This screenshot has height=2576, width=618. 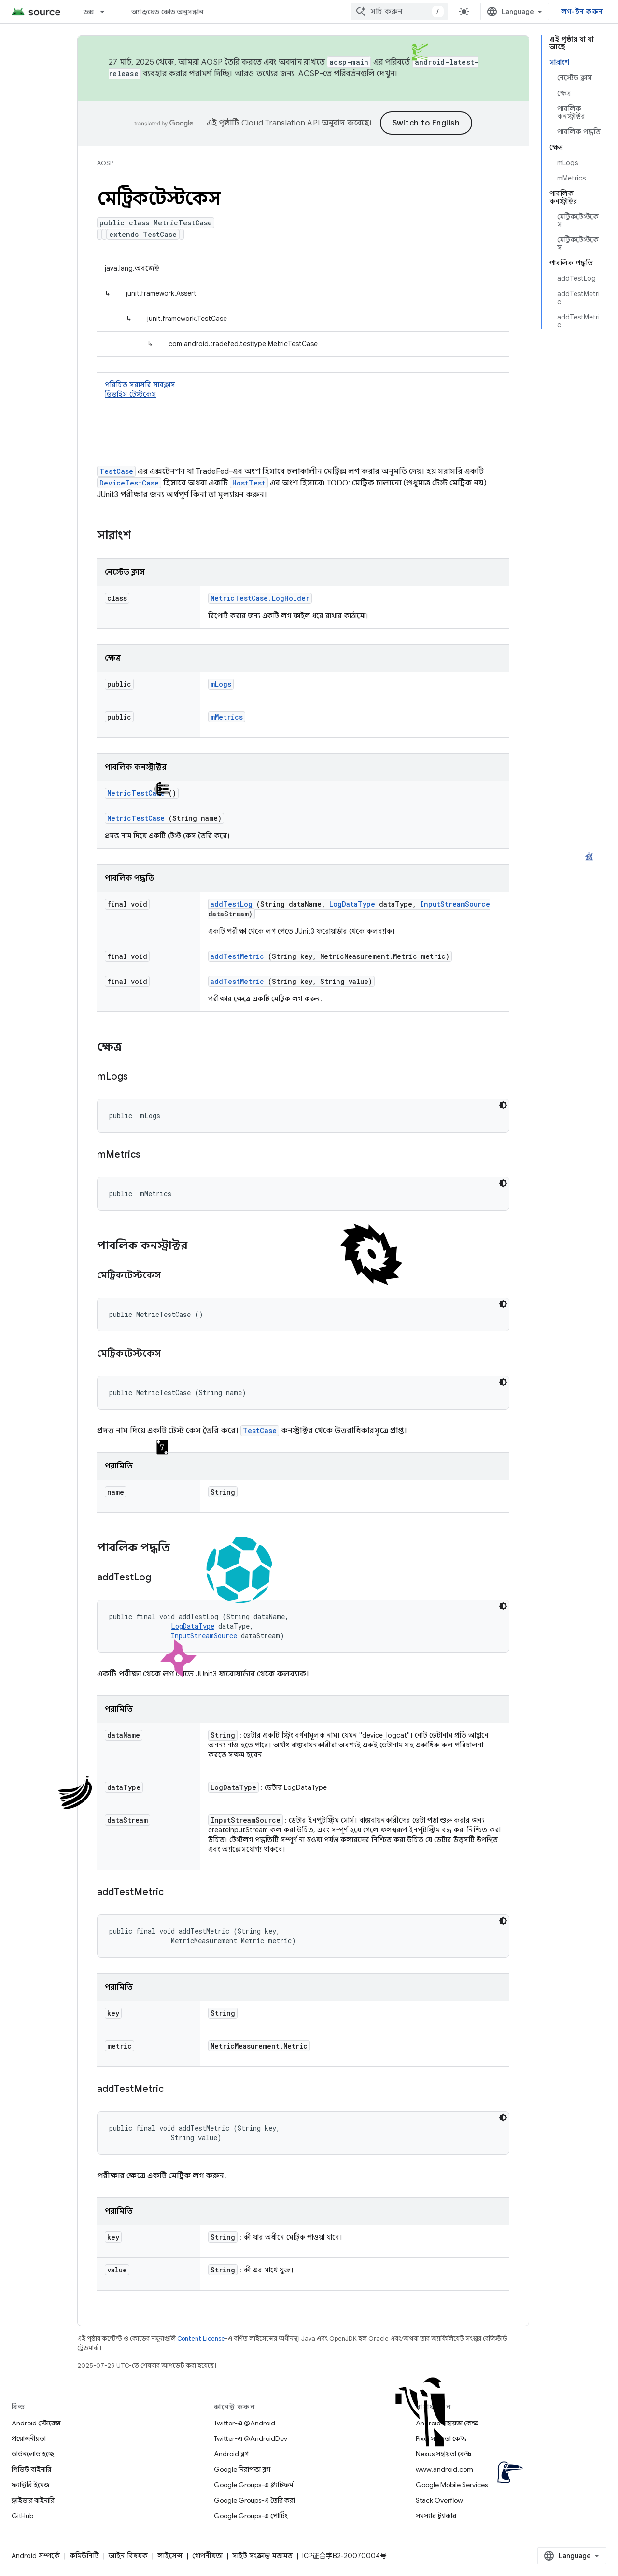 I want to click on access soccer or football games, so click(x=239, y=1569).